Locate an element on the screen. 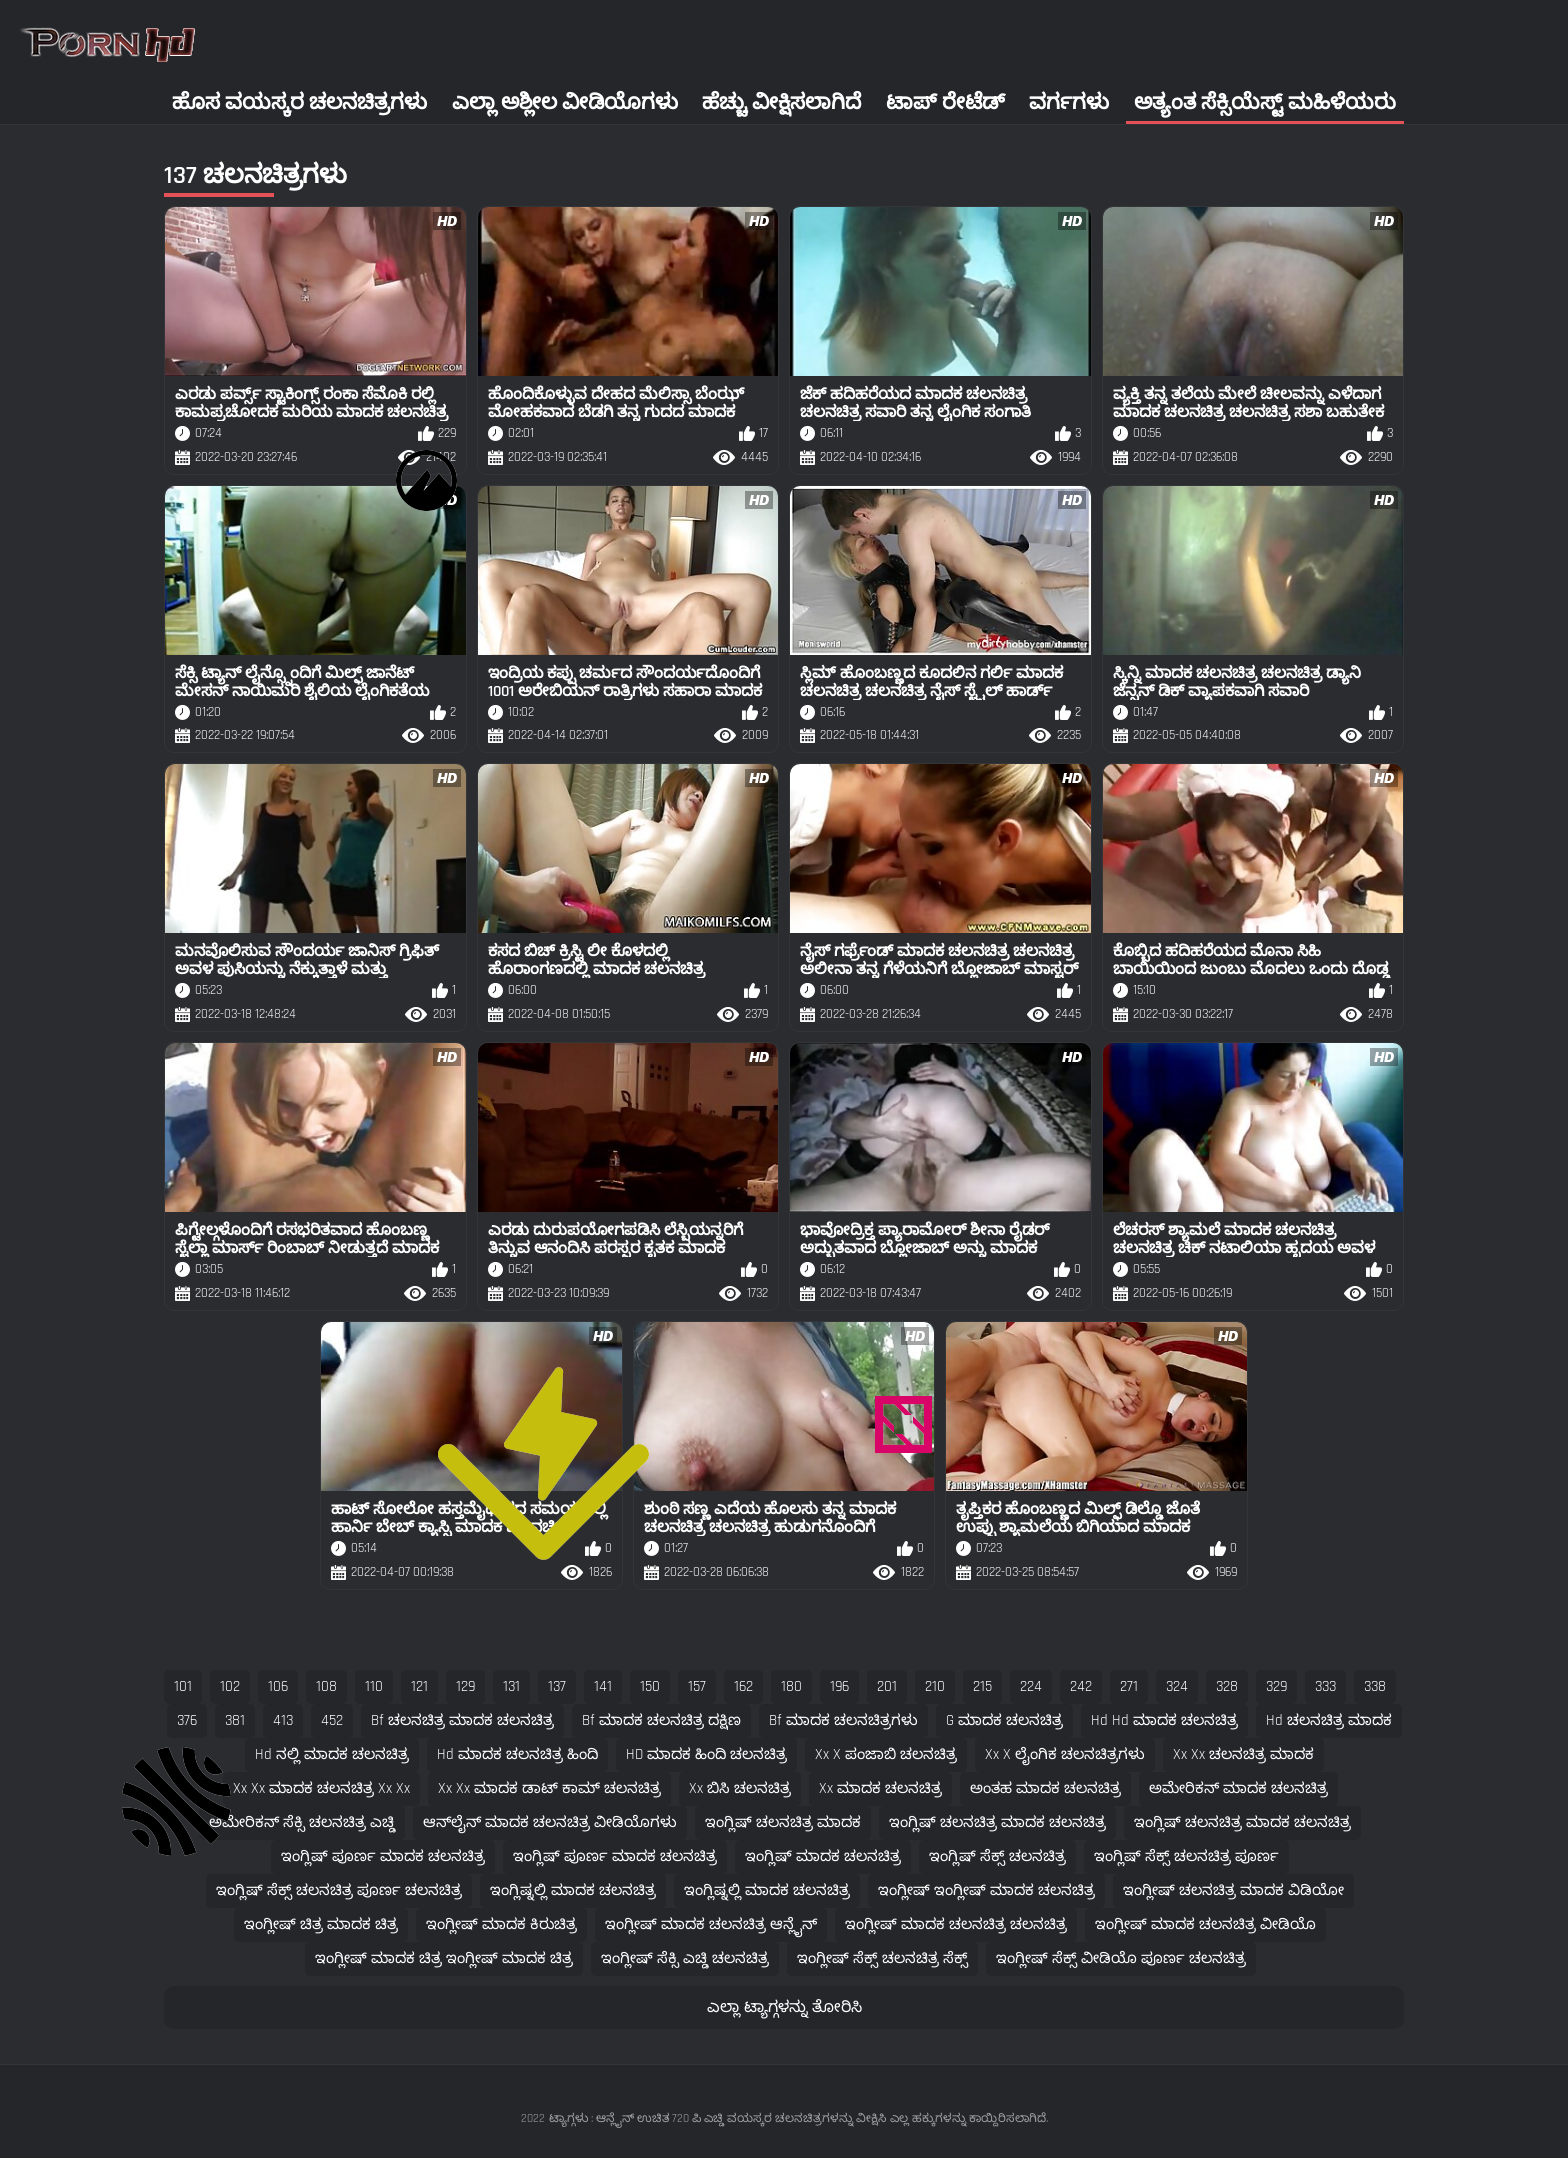  navigate to CNCF (Cloud Native Computing Foundation) website or resources is located at coordinates (903, 1424).